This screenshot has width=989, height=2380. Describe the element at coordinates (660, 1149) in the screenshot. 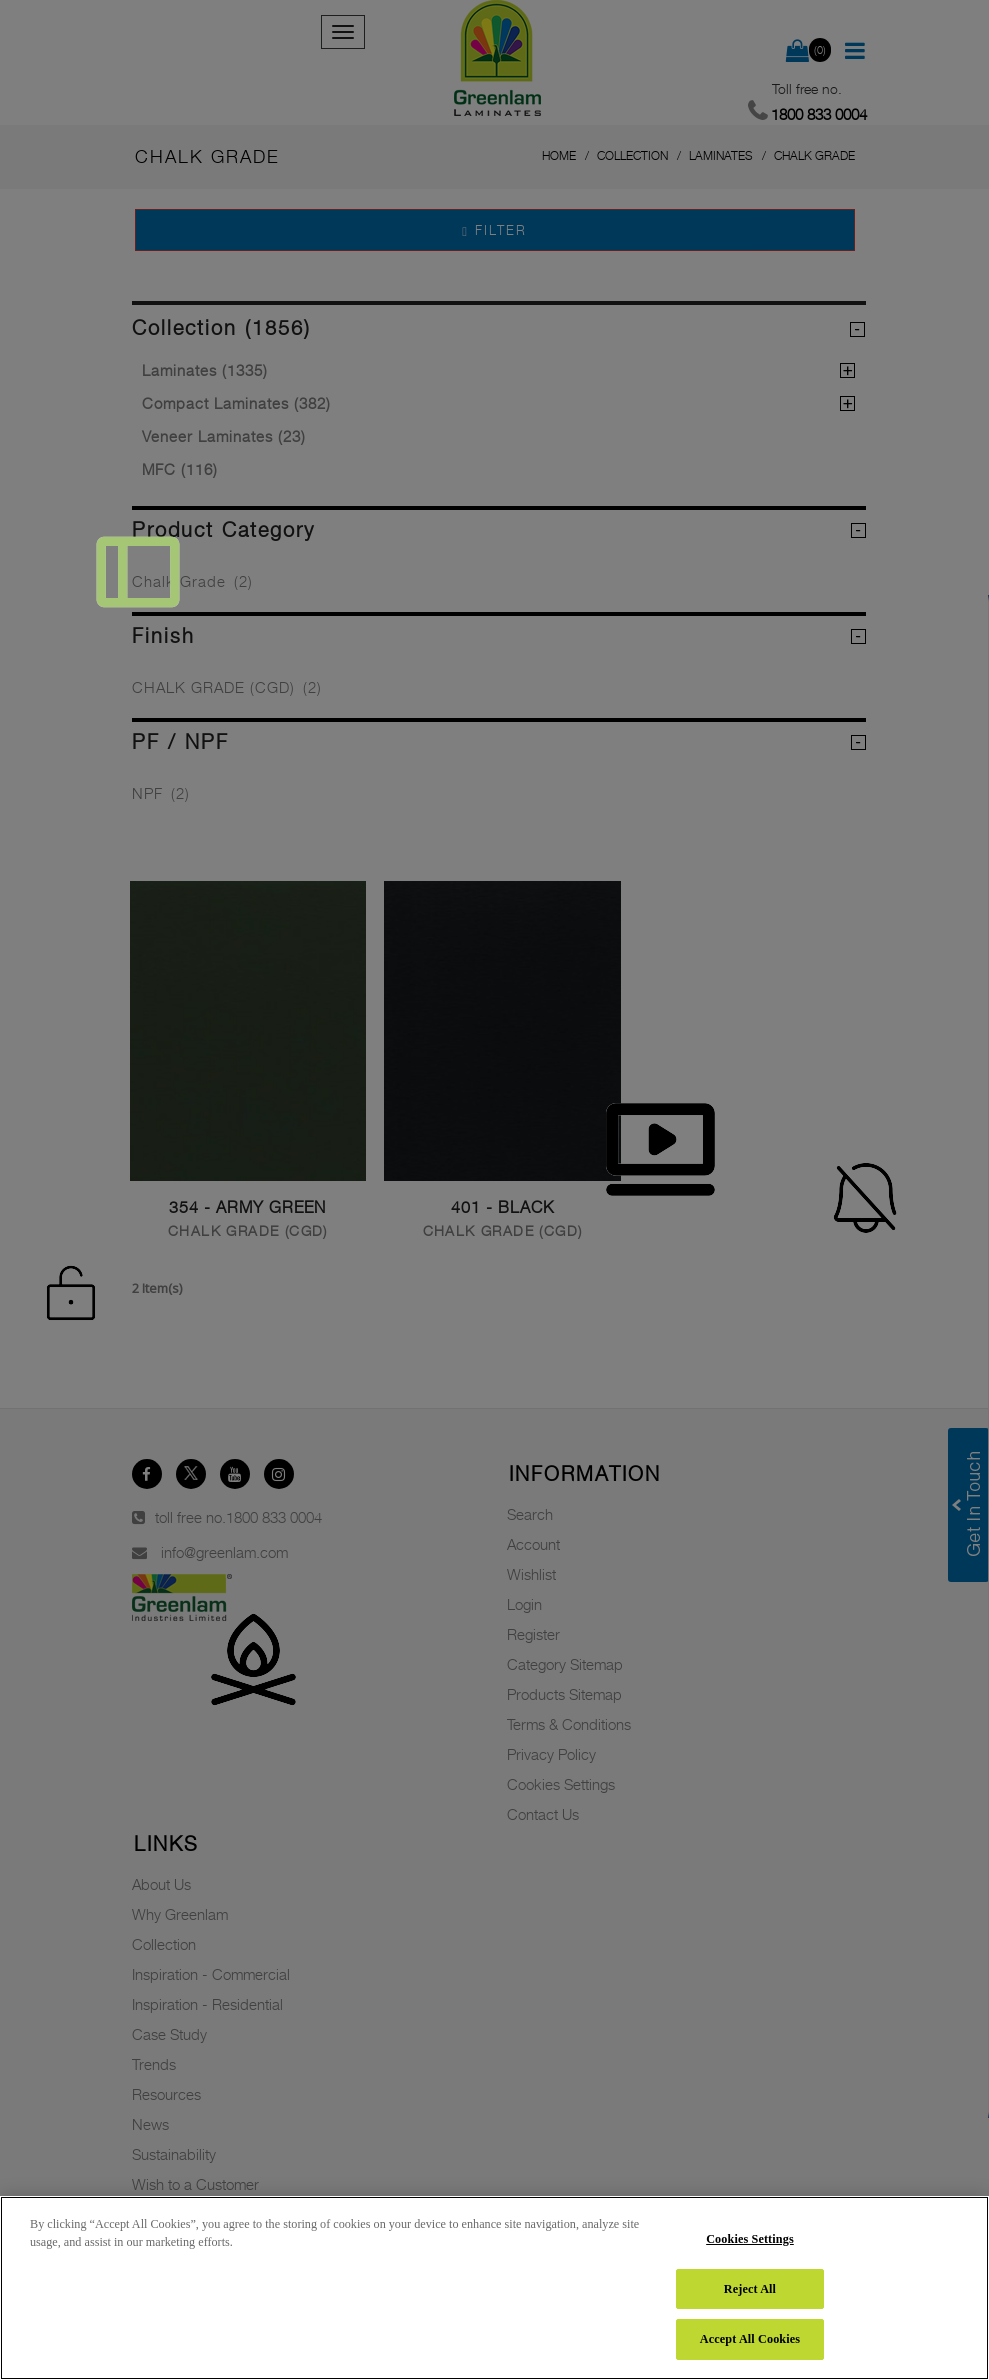

I see `play or watch a video` at that location.